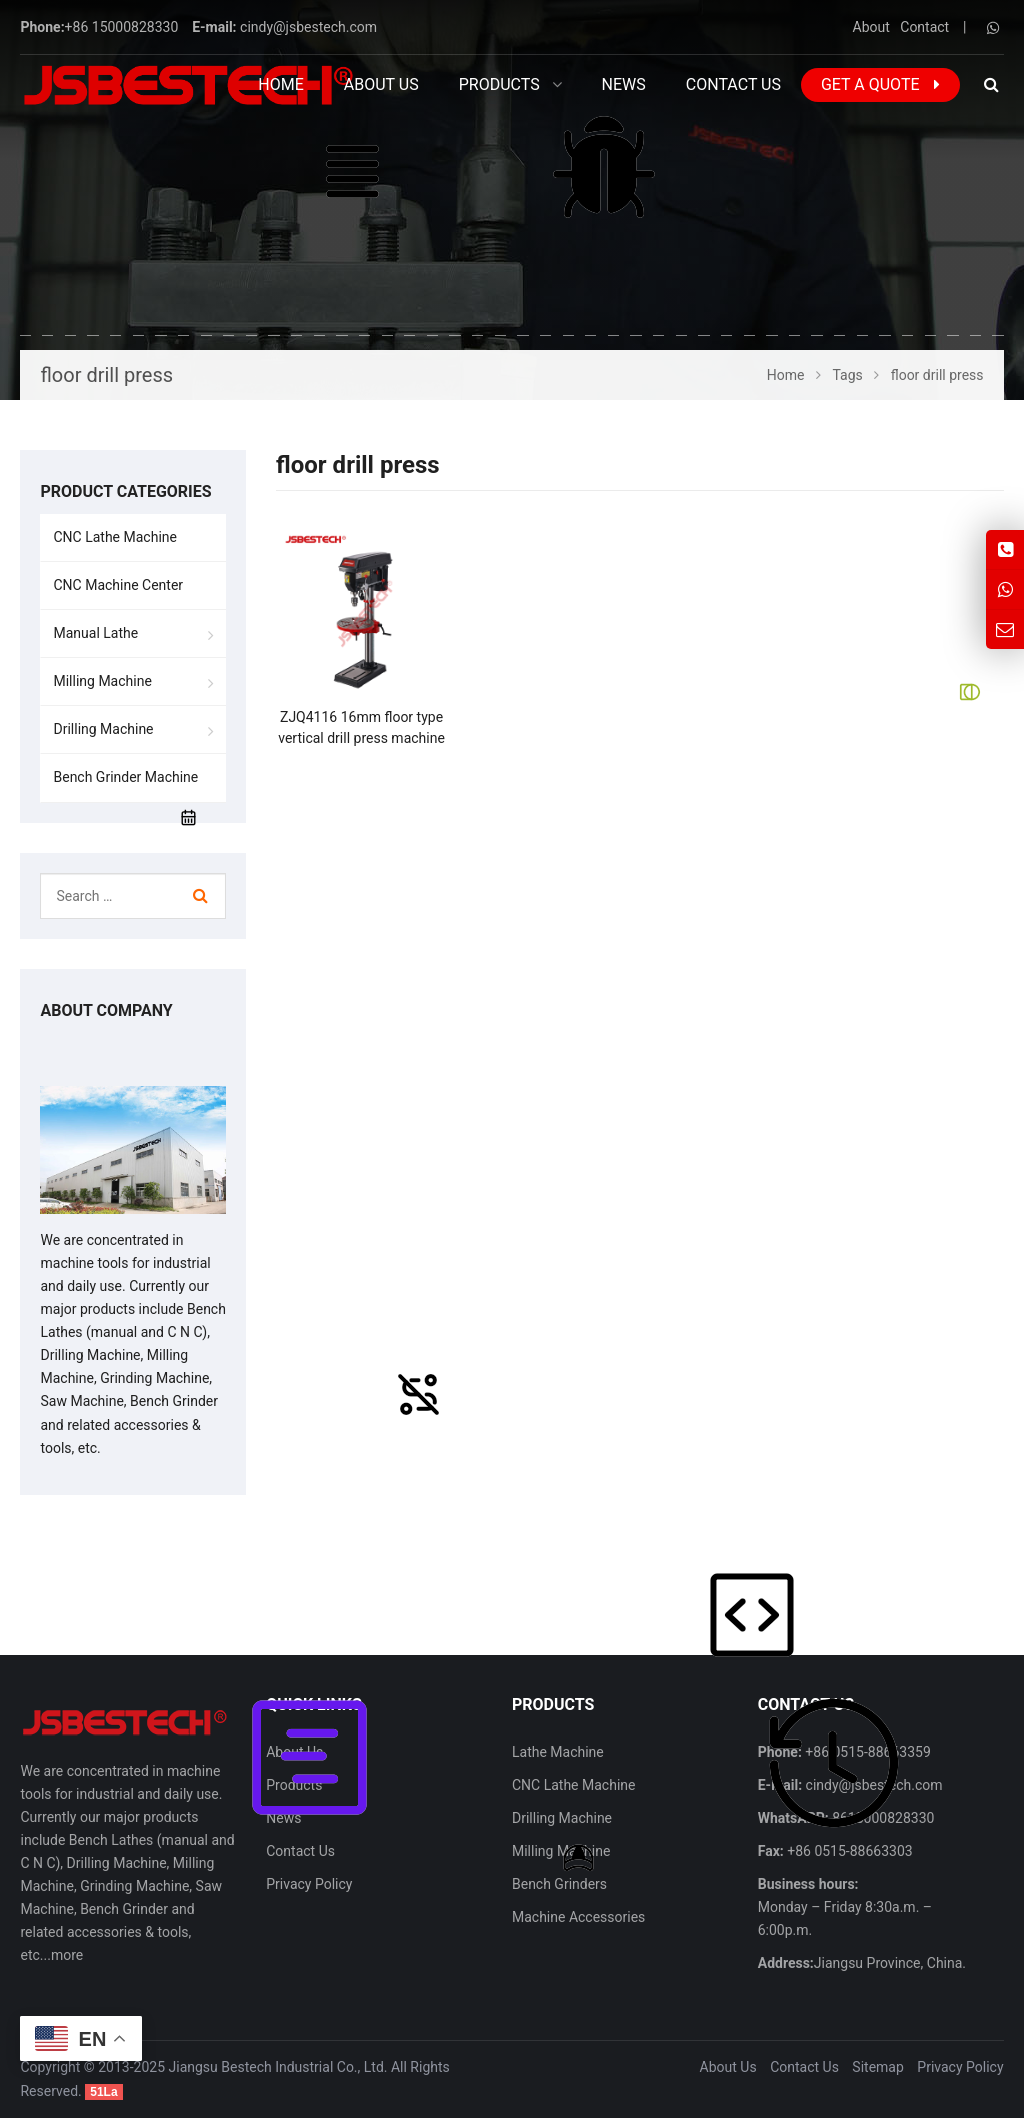  Describe the element at coordinates (309, 1757) in the screenshot. I see `view project roadmap or timeline` at that location.